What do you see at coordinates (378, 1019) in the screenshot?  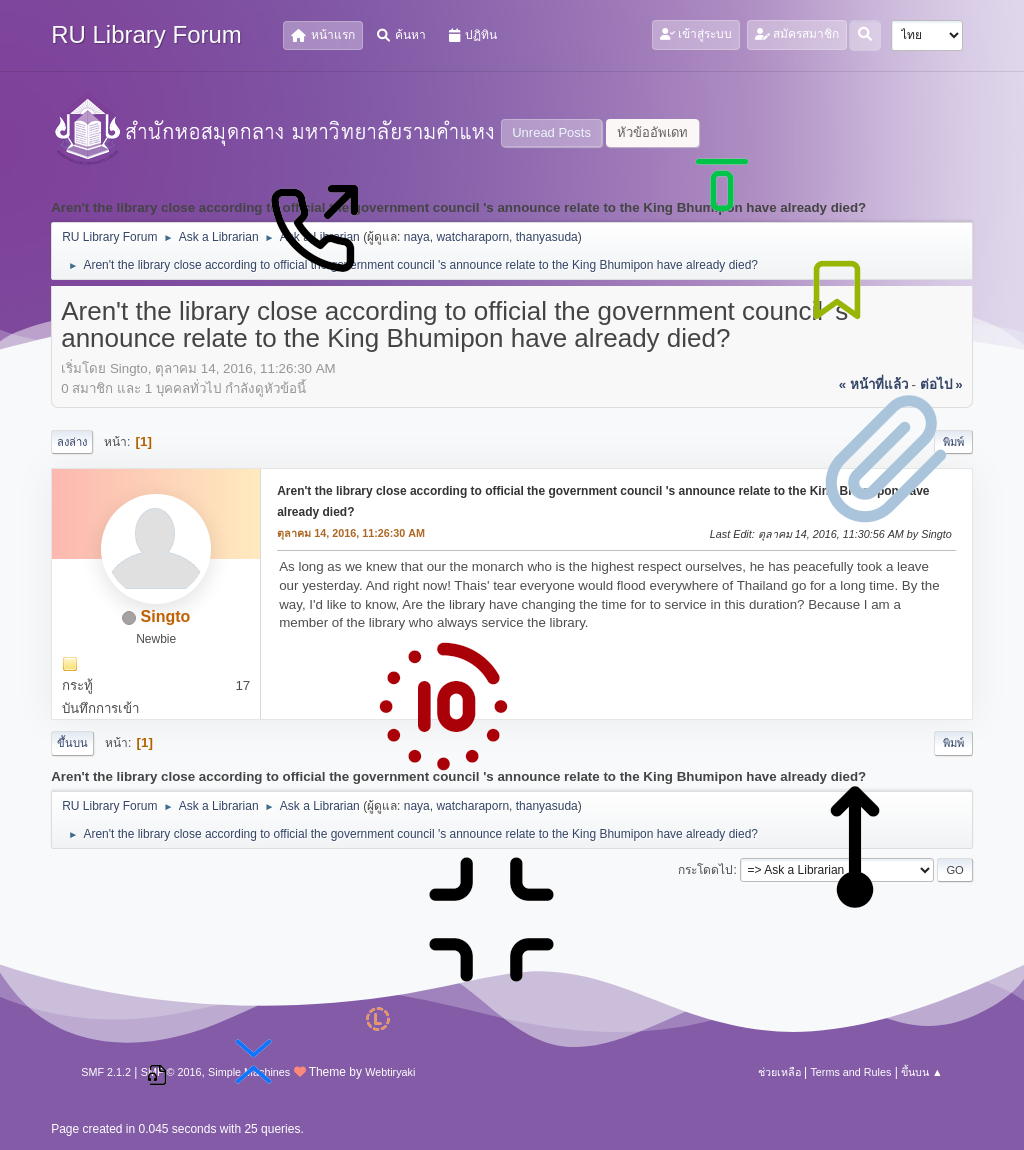 I see `indicates a loading or in-progress state` at bounding box center [378, 1019].